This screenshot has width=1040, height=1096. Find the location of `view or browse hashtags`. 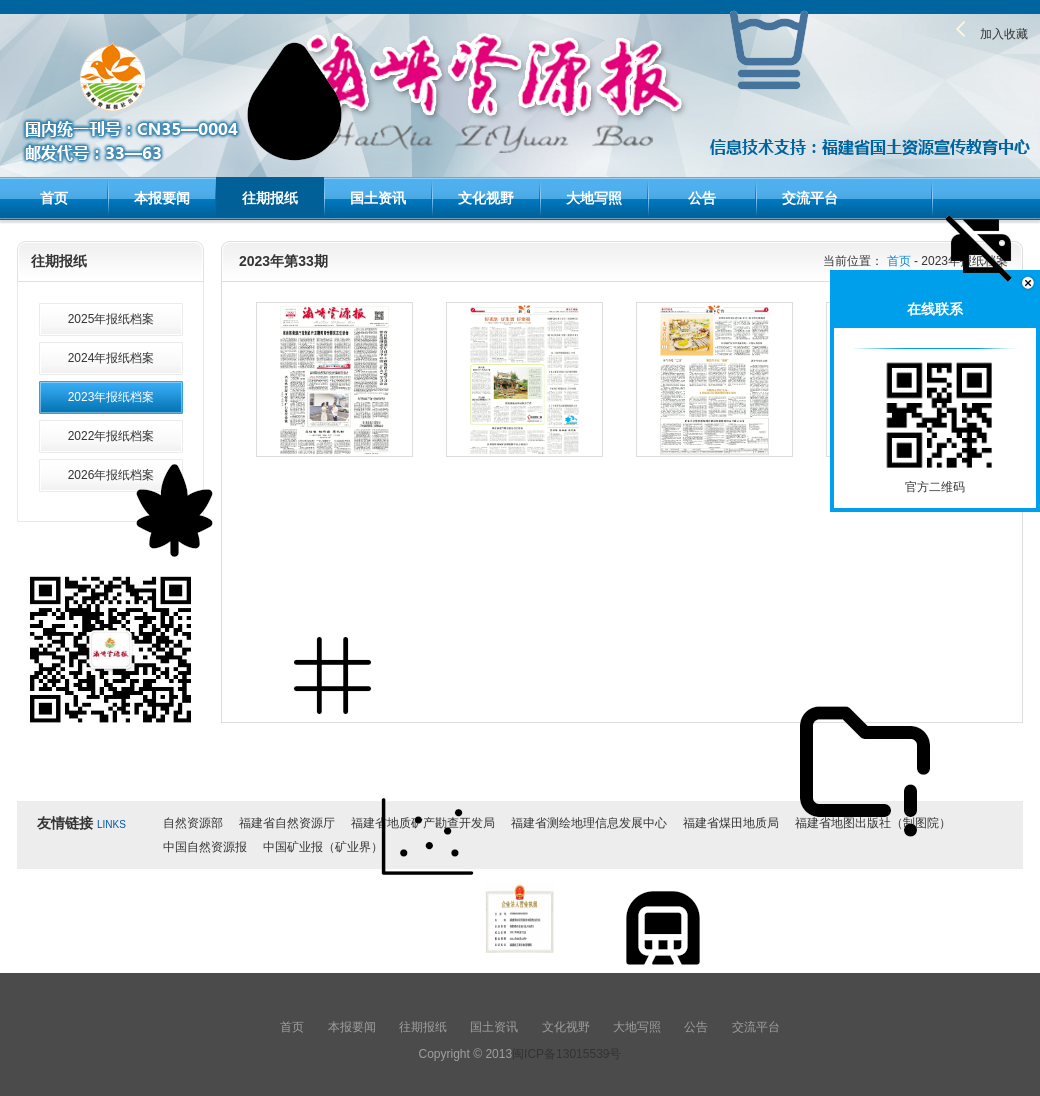

view or browse hashtags is located at coordinates (332, 675).